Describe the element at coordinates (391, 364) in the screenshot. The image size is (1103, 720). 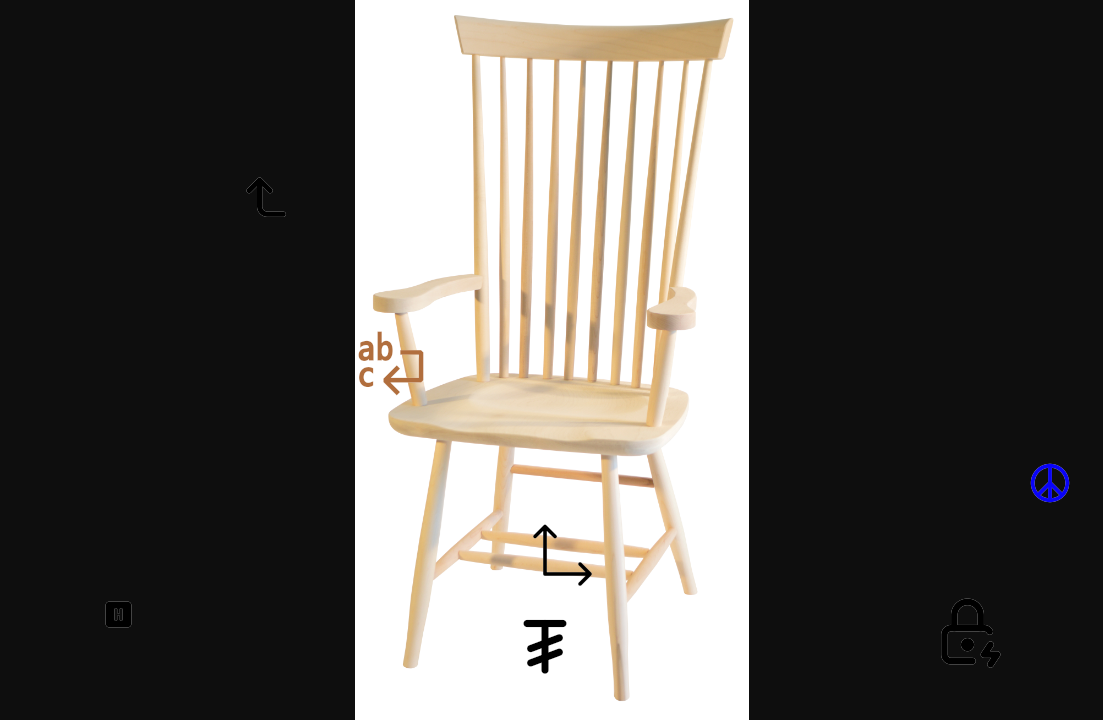
I see `toggle word wrap in the editor` at that location.